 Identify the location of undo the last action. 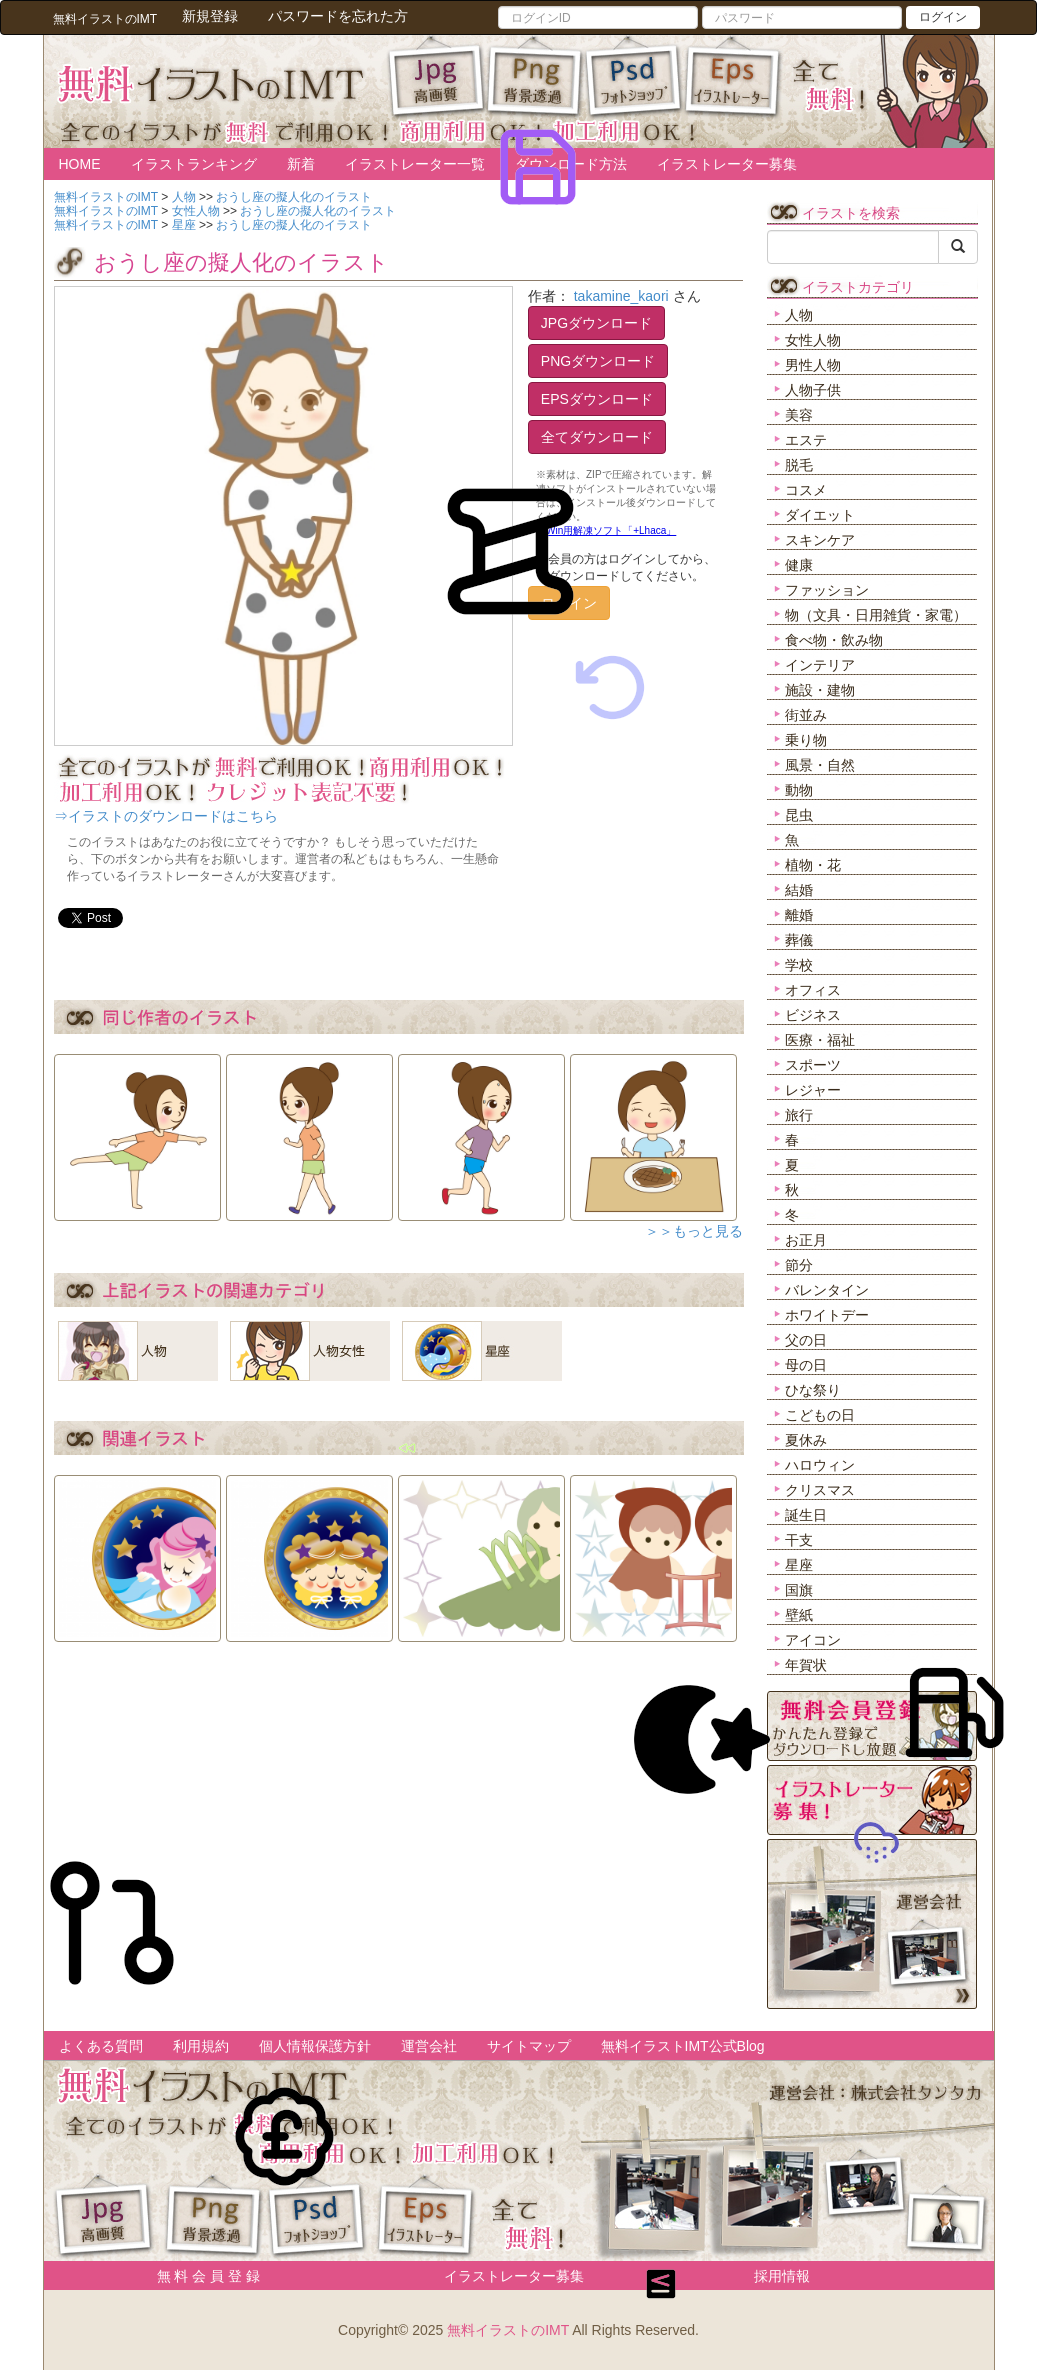
(612, 687).